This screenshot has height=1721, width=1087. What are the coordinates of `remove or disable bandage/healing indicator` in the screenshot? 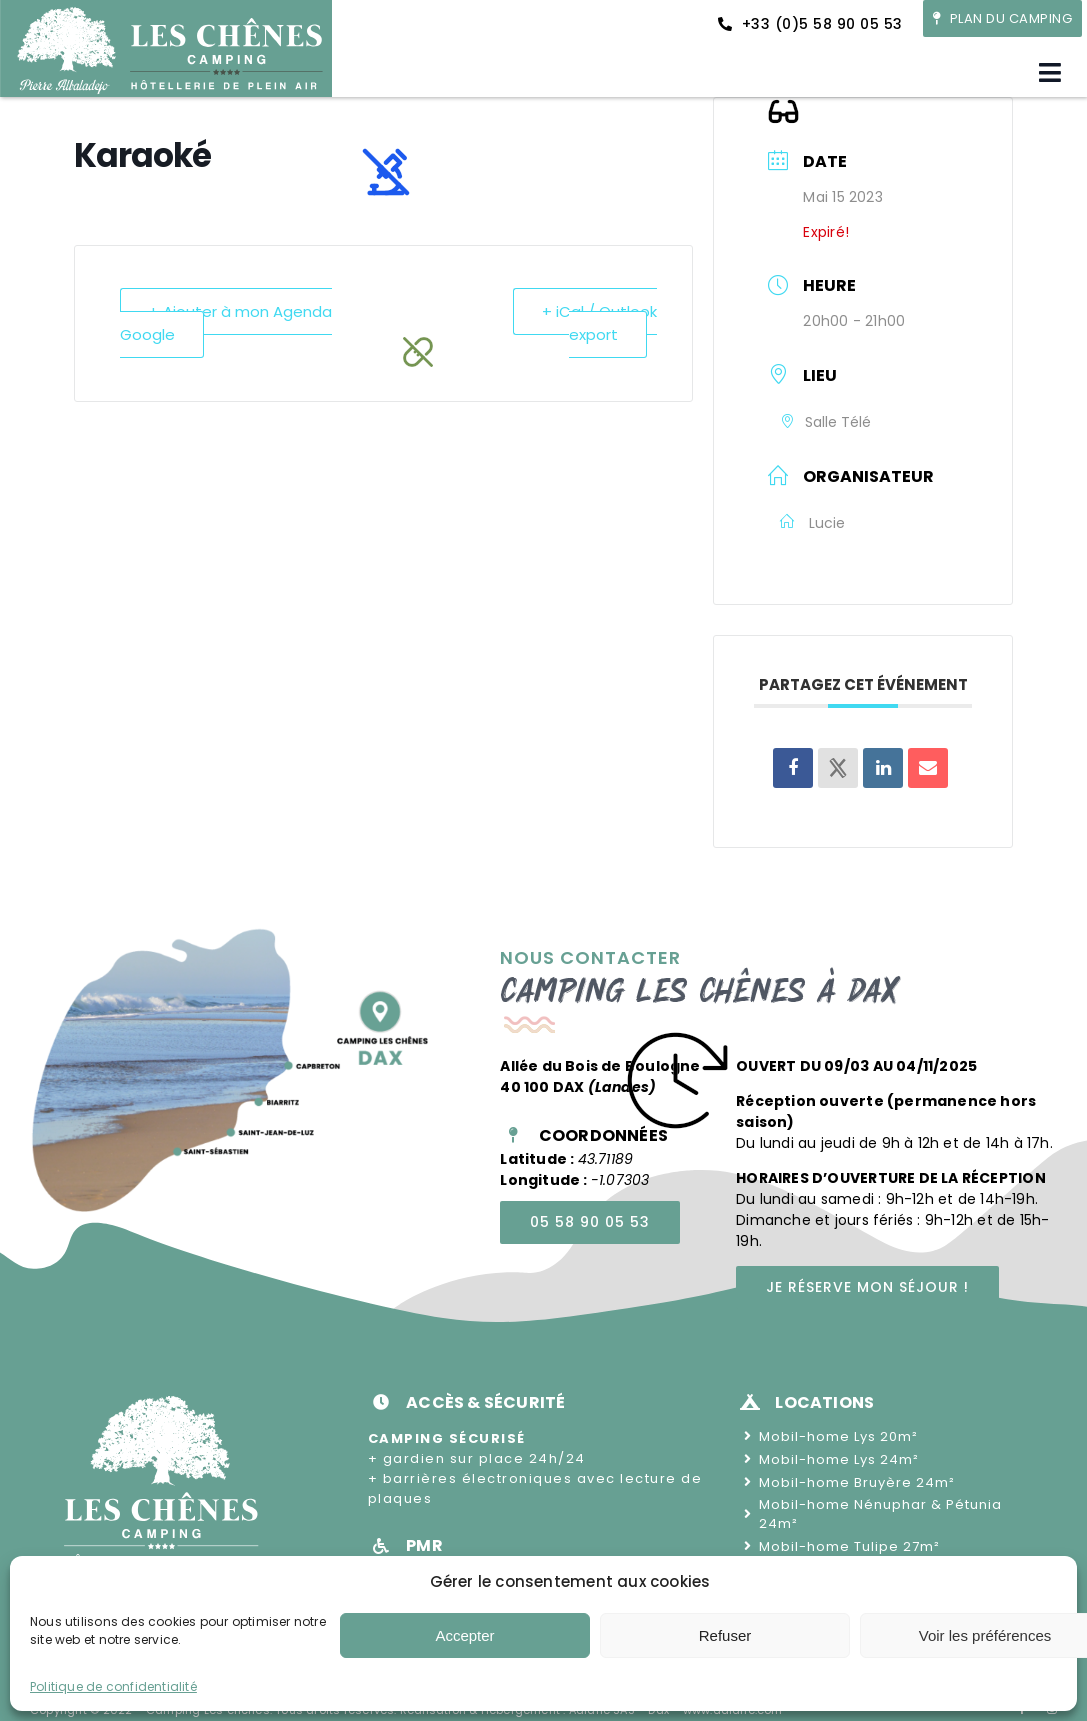 It's located at (418, 352).